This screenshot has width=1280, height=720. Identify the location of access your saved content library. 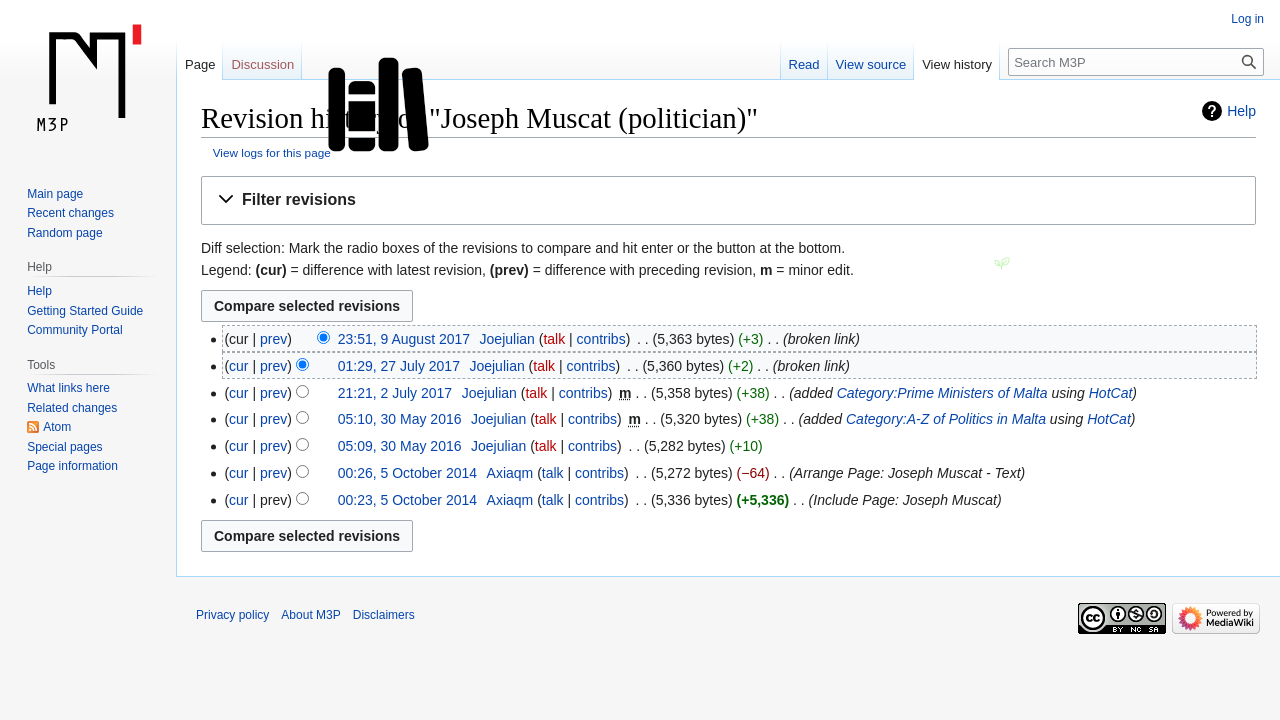
(378, 104).